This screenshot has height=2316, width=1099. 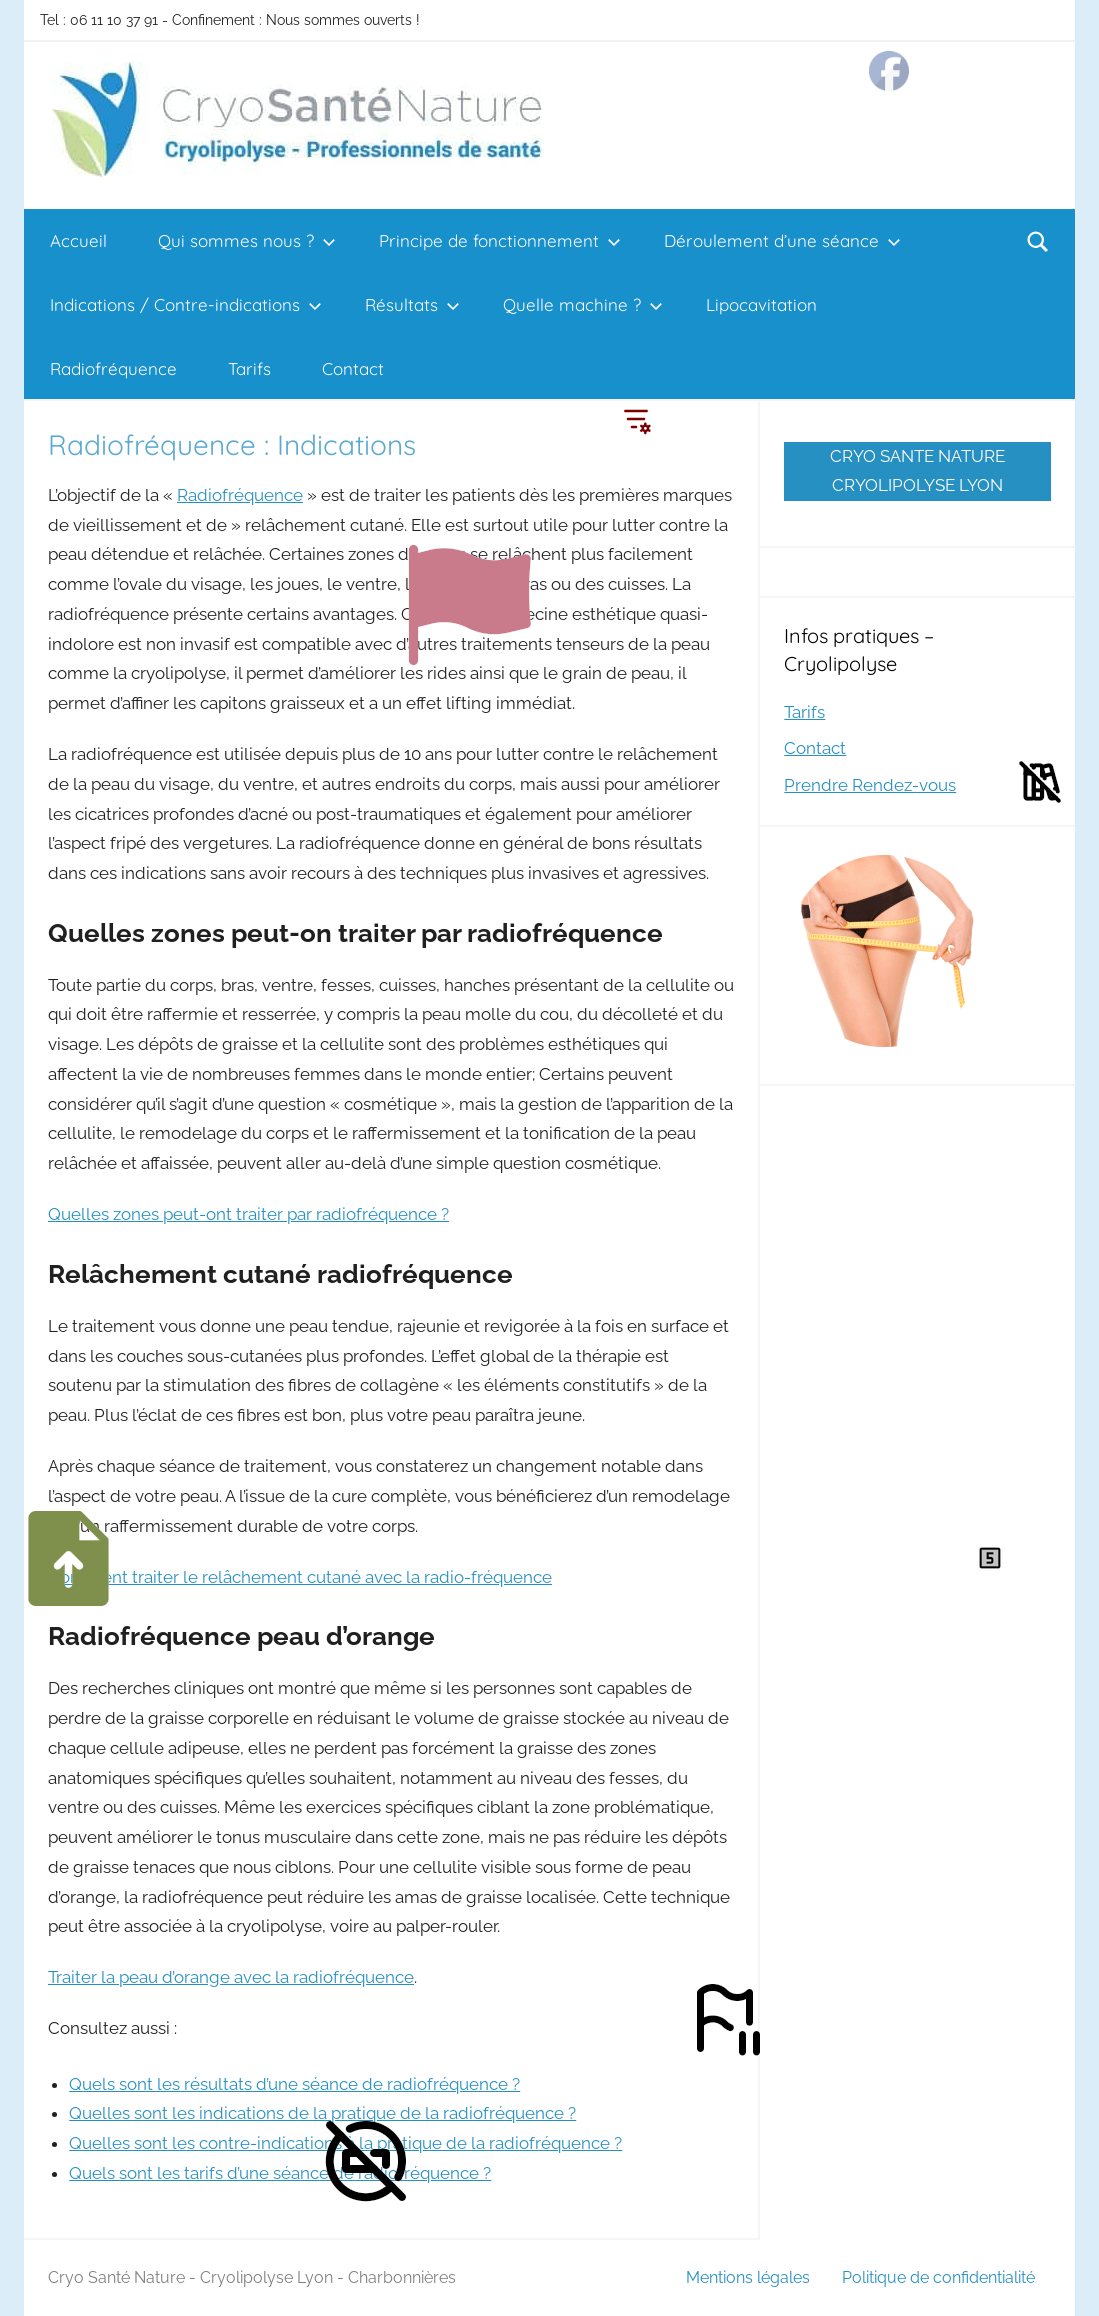 What do you see at coordinates (469, 605) in the screenshot?
I see `flag or report content` at bounding box center [469, 605].